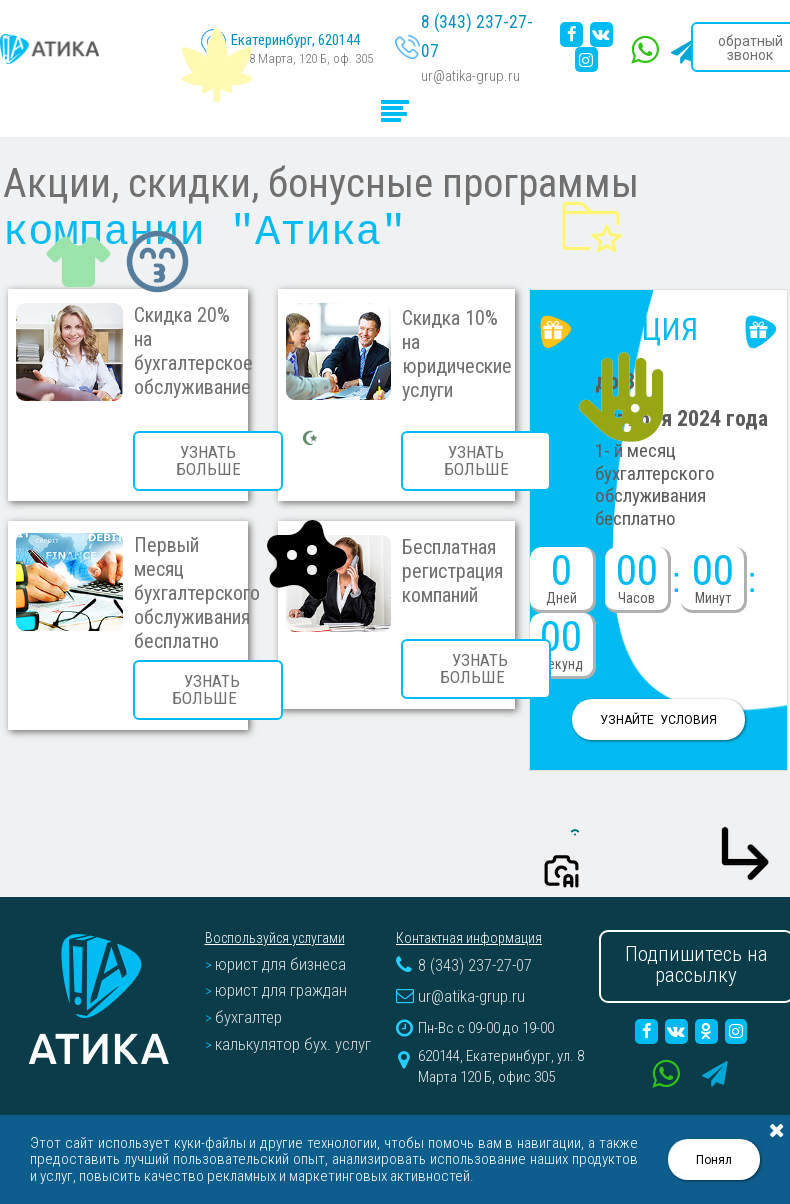 The image size is (790, 1204). I want to click on react with a kiss or affection, so click(157, 261).